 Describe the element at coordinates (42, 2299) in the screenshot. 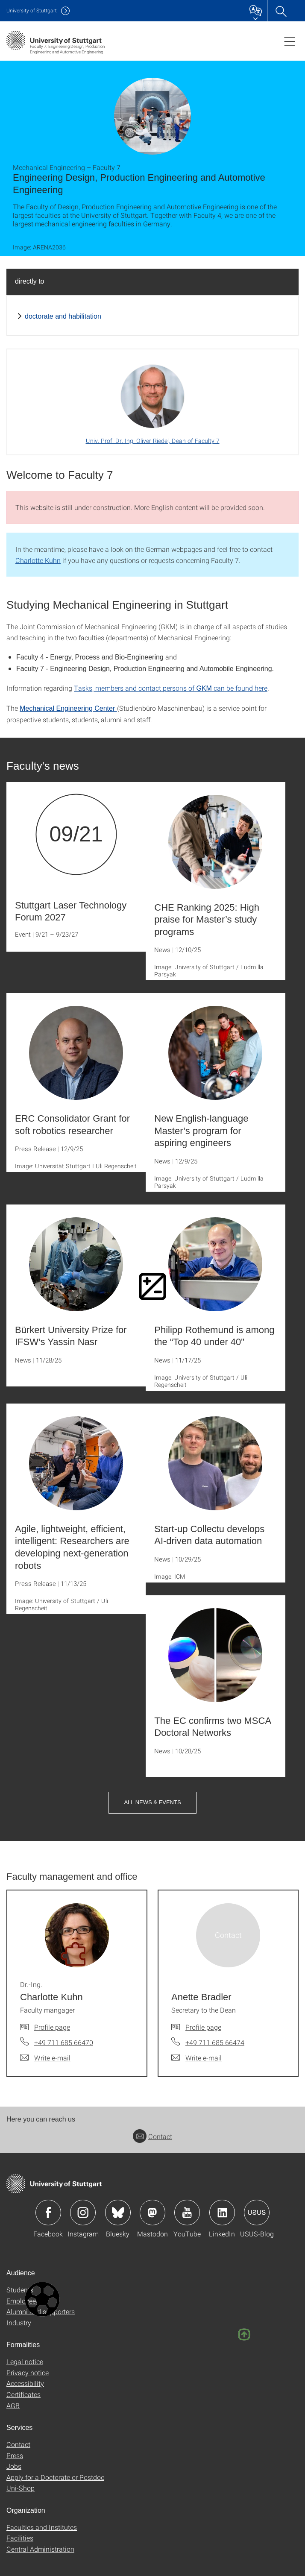

I see `access soccer or football-related content` at that location.